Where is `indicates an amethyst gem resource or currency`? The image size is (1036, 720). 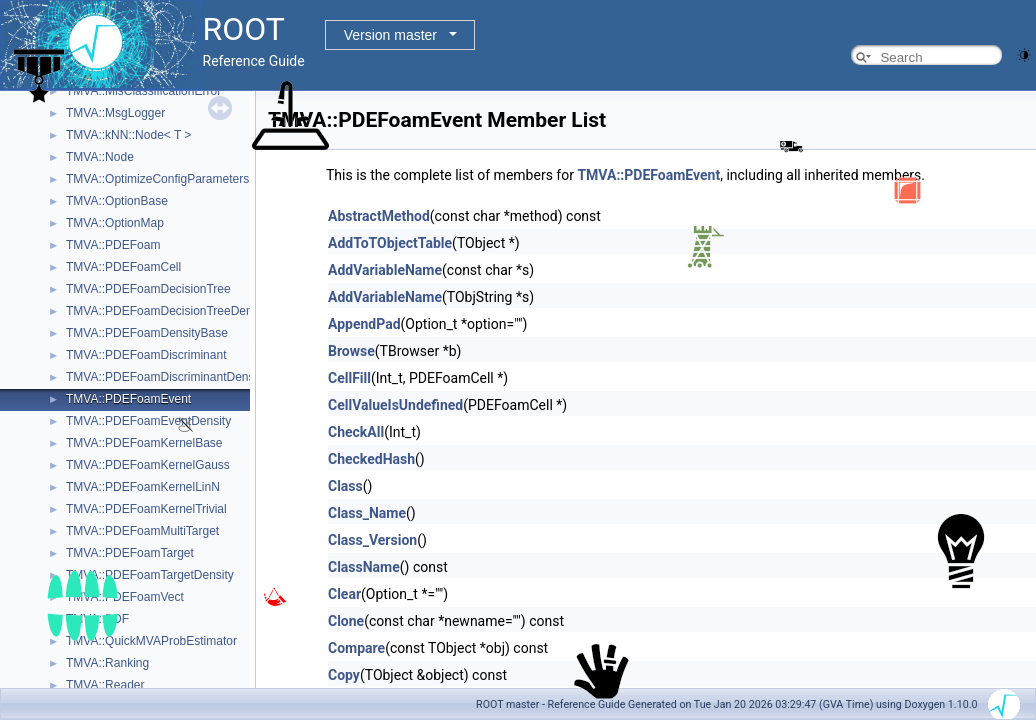
indicates an amethyst gem resource or currency is located at coordinates (907, 190).